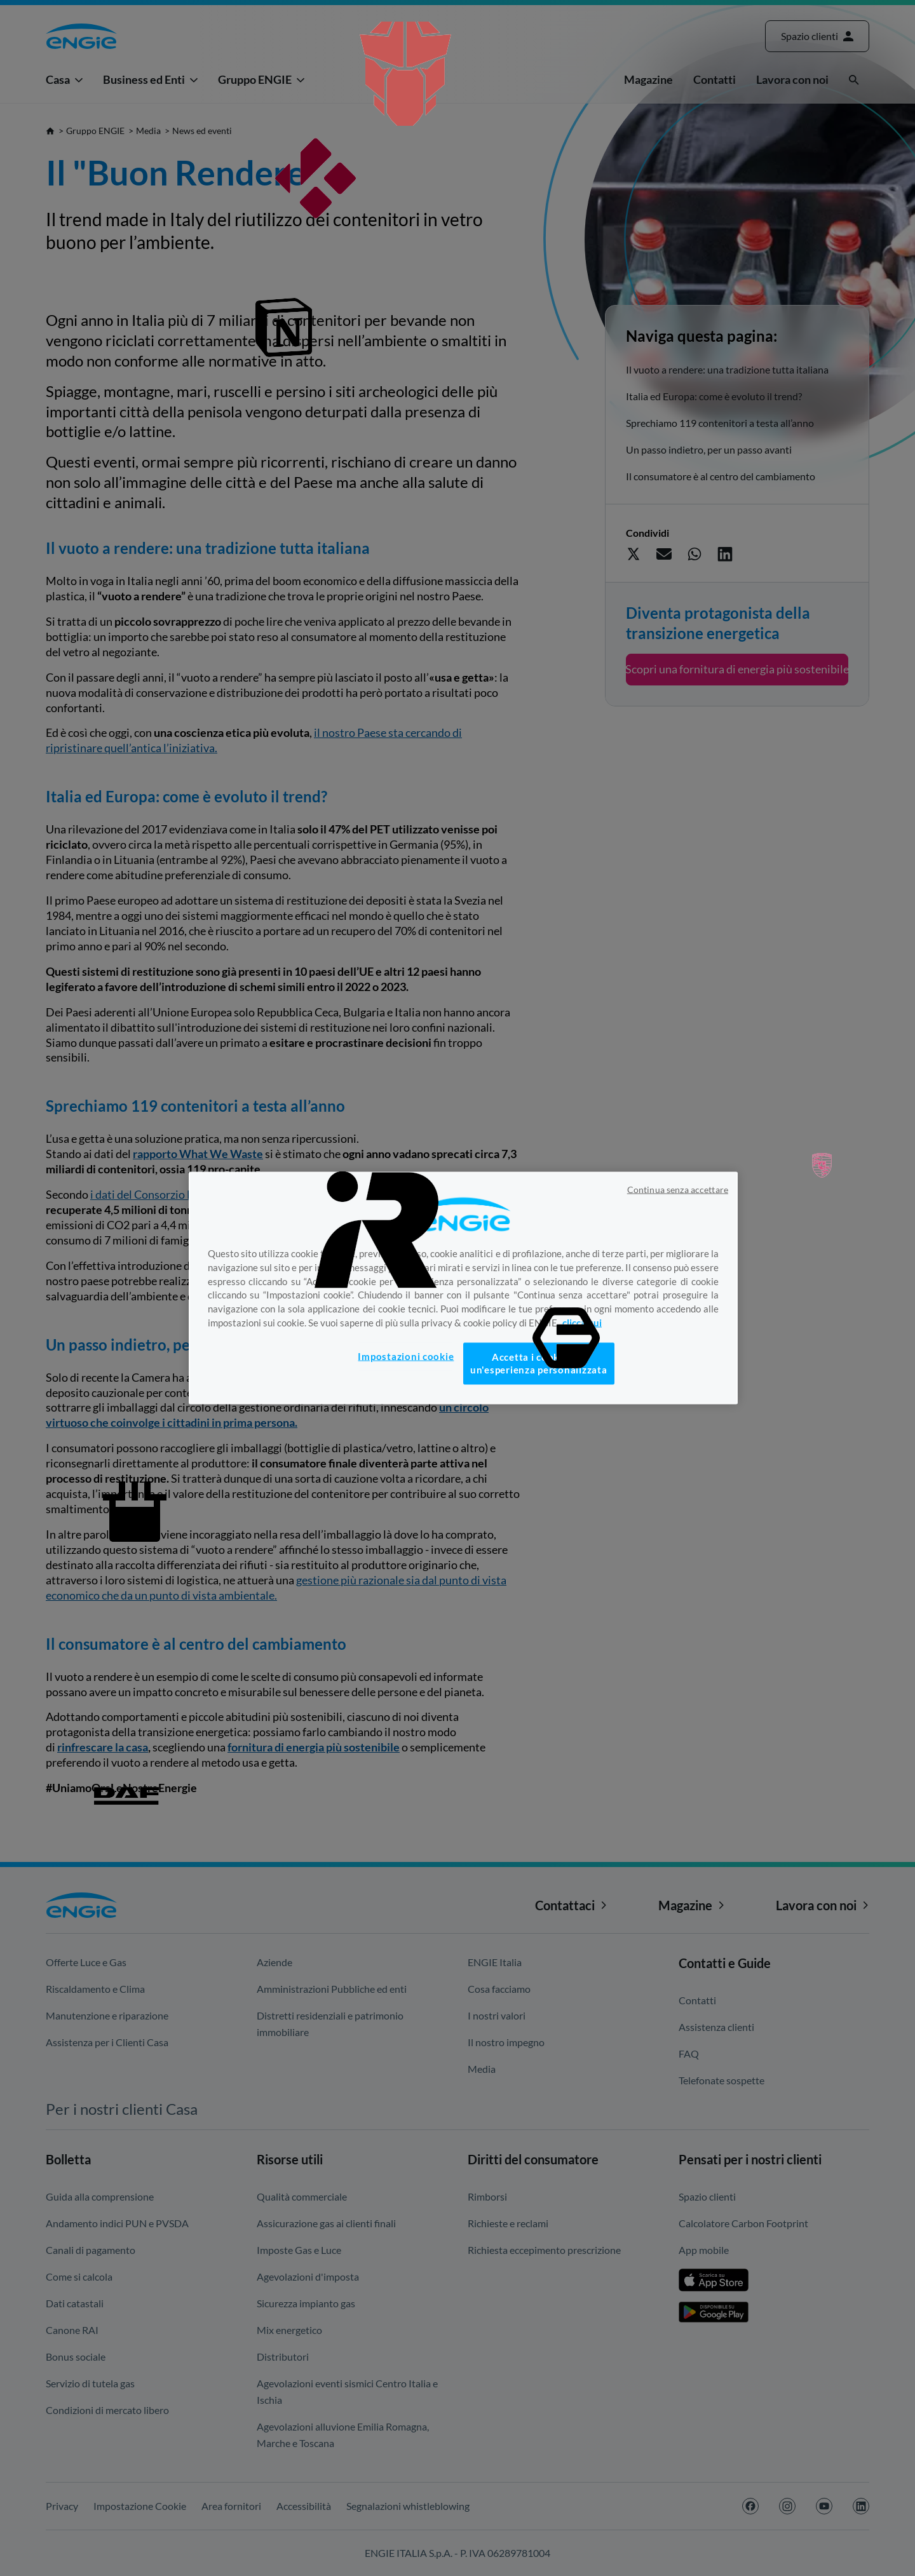  I want to click on sensor device status indicator, so click(135, 1513).